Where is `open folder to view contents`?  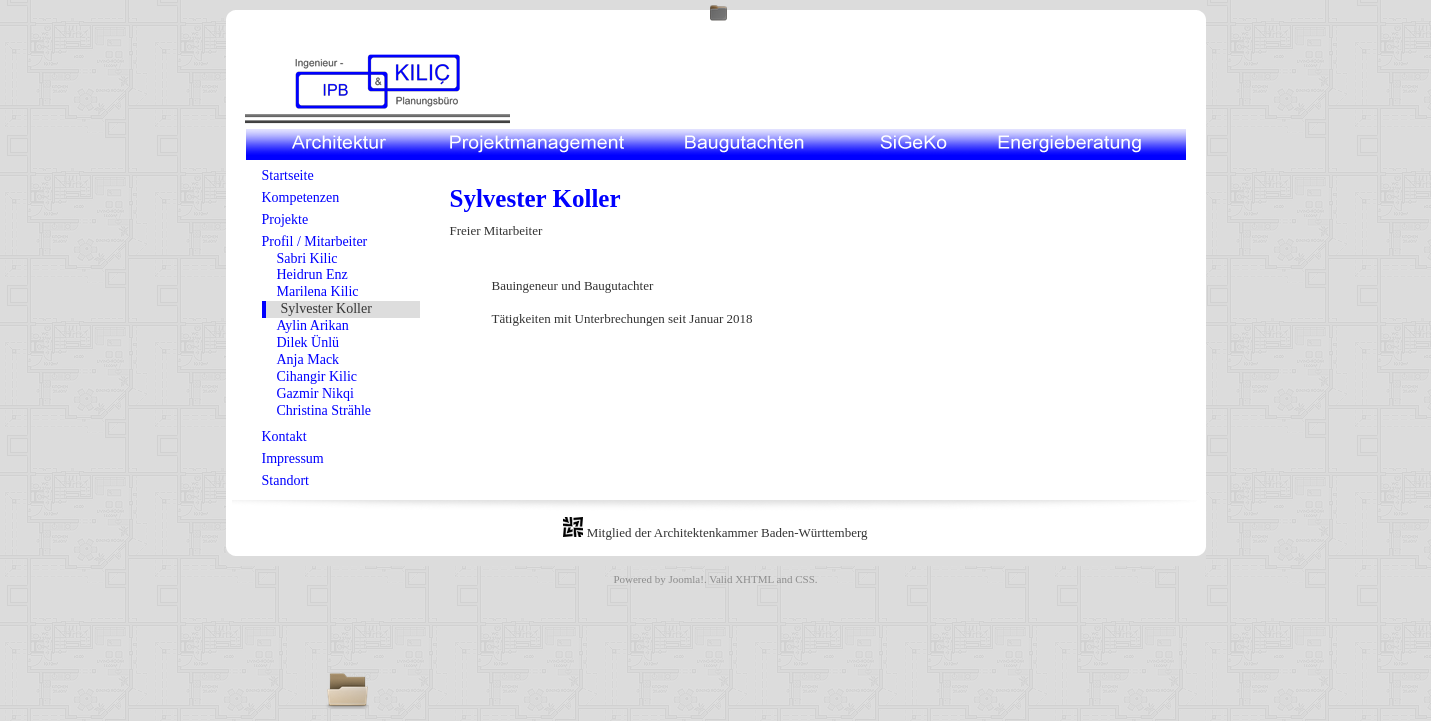 open folder to view contents is located at coordinates (718, 12).